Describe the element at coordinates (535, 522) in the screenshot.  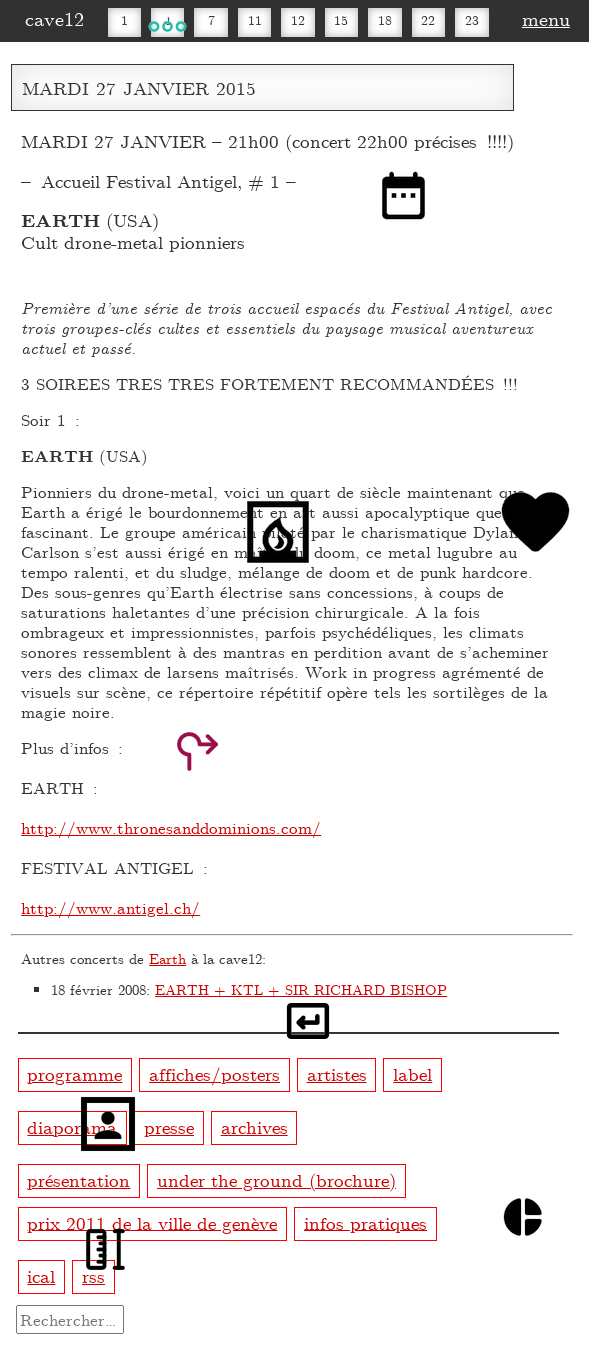
I see `add to favorites` at that location.